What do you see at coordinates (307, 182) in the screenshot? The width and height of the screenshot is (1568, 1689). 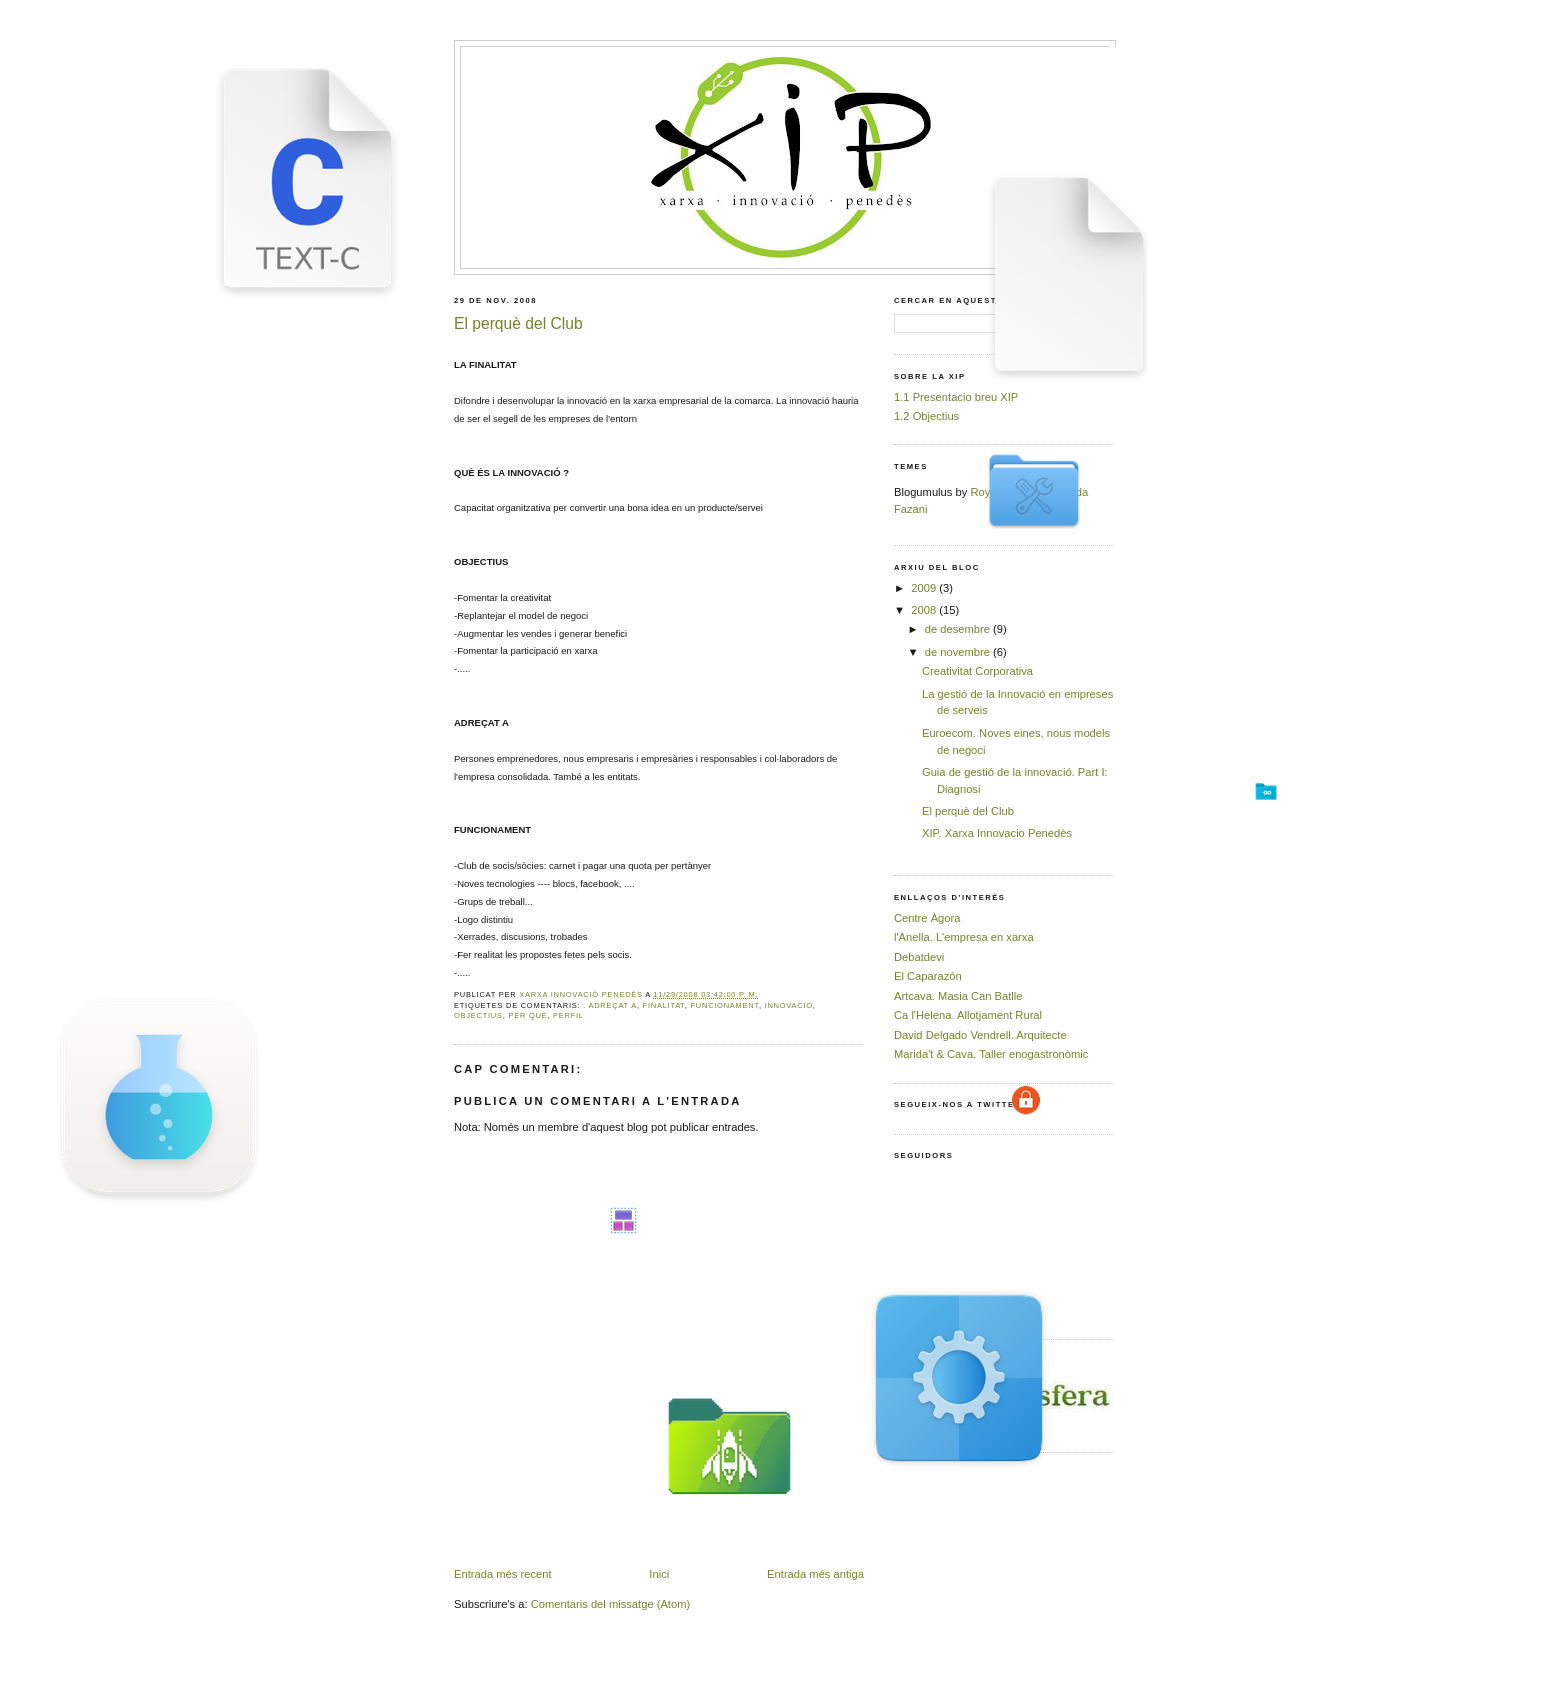 I see `c programming language source file` at bounding box center [307, 182].